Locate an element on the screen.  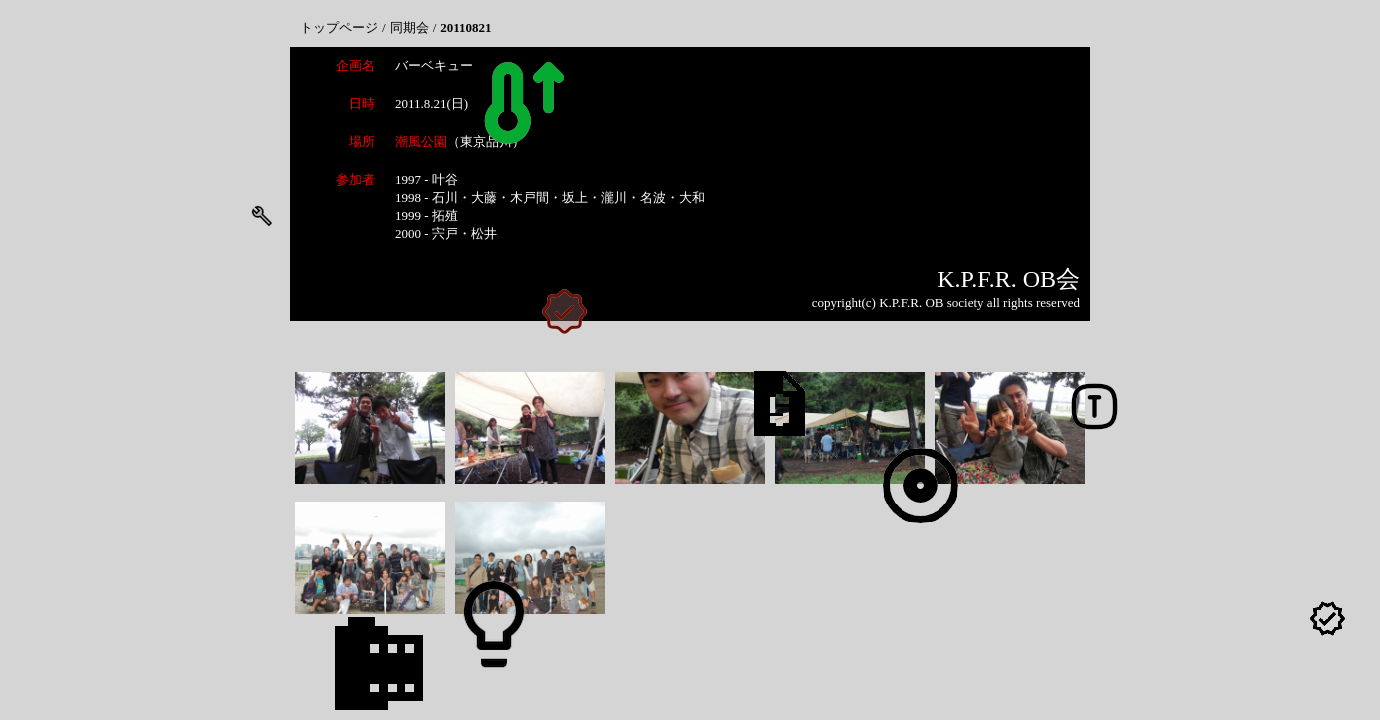
indicates verified or authenticated status is located at coordinates (564, 311).